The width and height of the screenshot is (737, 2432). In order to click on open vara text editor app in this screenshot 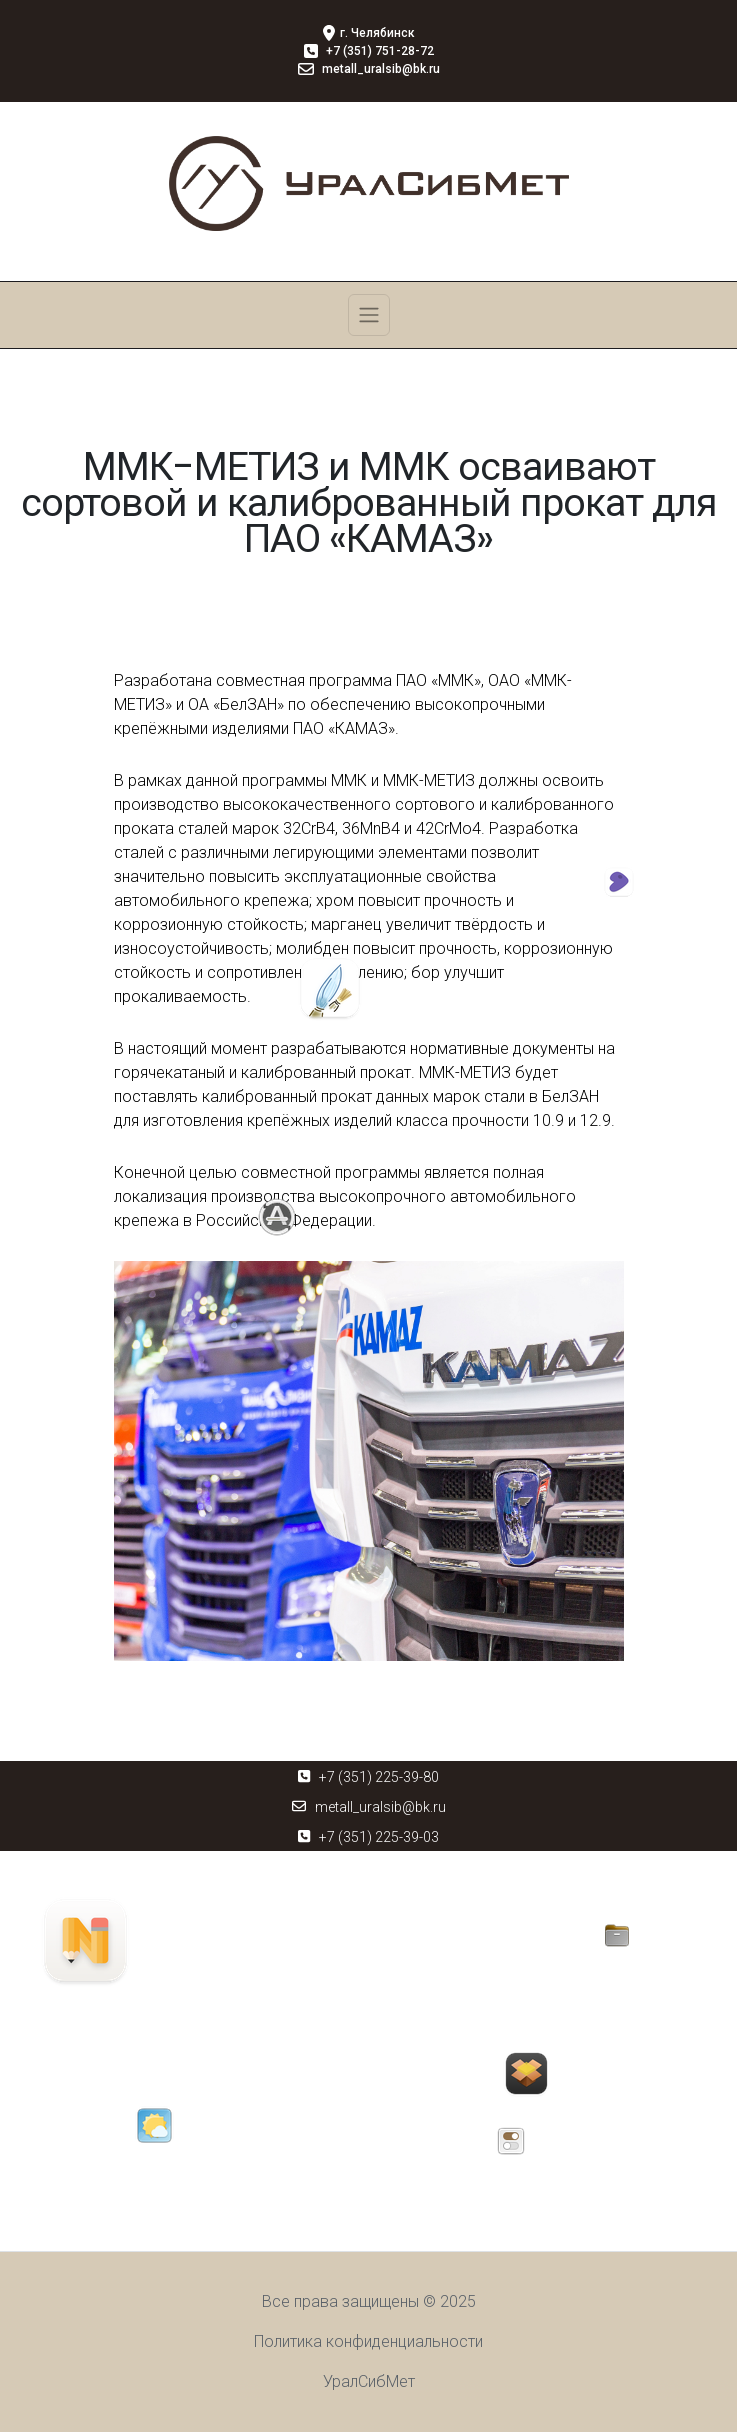, I will do `click(330, 988)`.